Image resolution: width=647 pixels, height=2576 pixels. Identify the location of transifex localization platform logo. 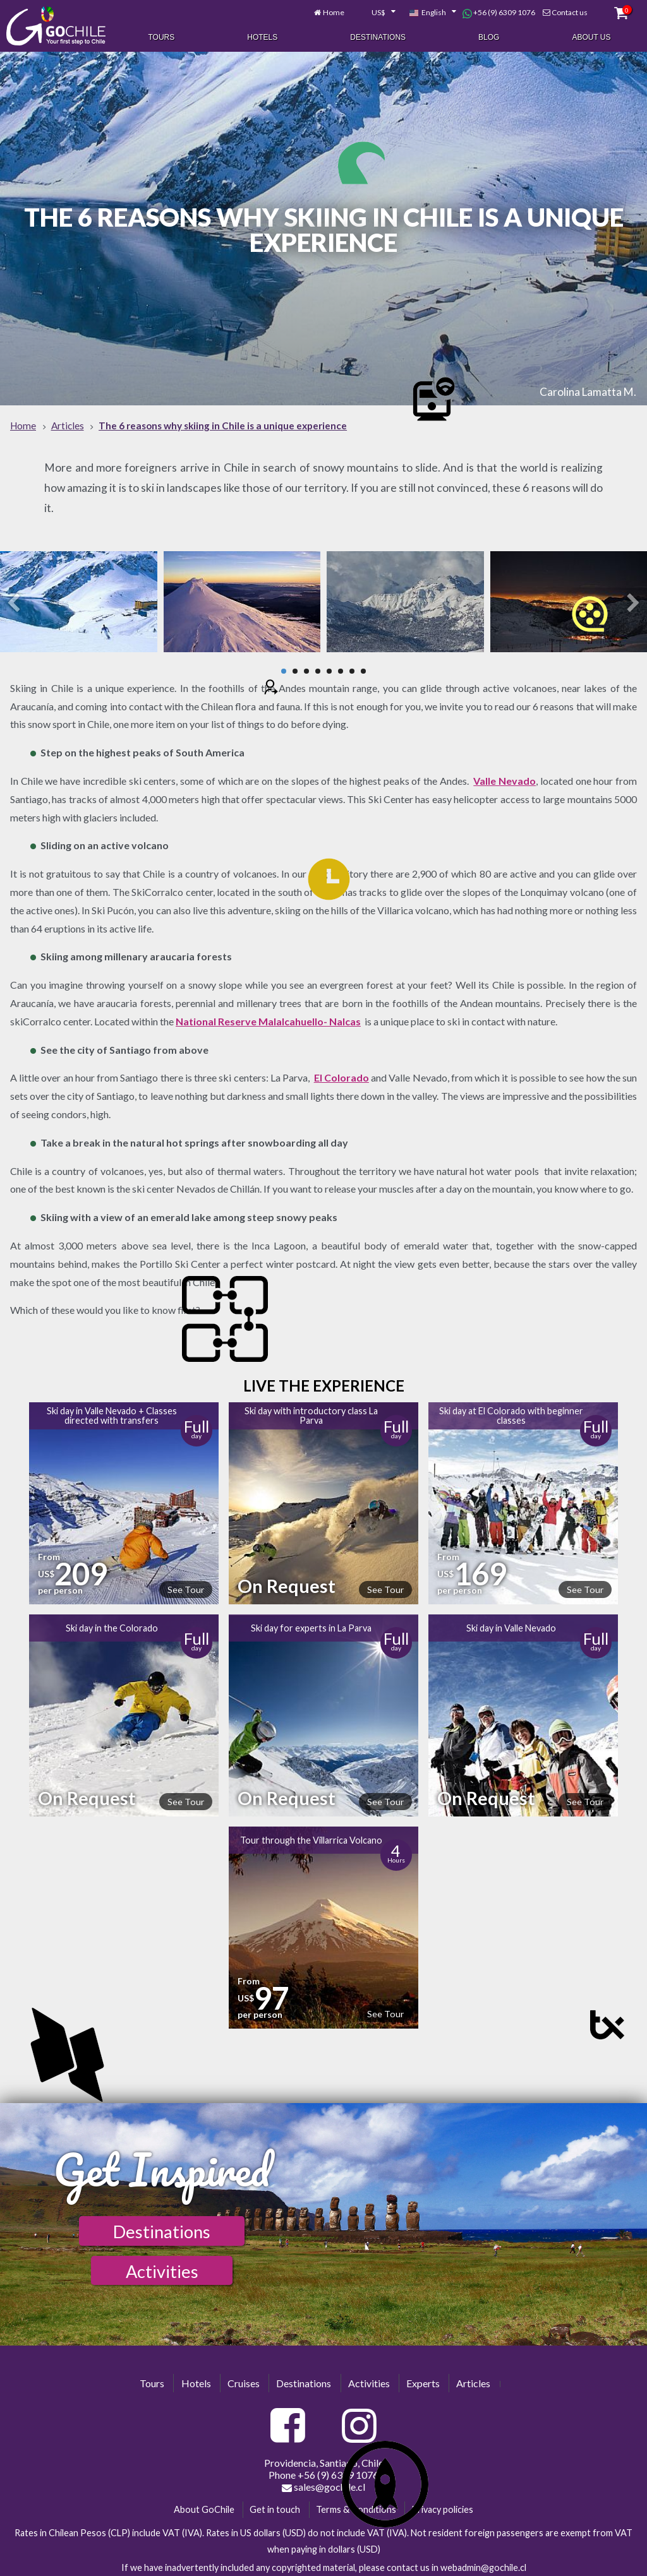
(607, 2025).